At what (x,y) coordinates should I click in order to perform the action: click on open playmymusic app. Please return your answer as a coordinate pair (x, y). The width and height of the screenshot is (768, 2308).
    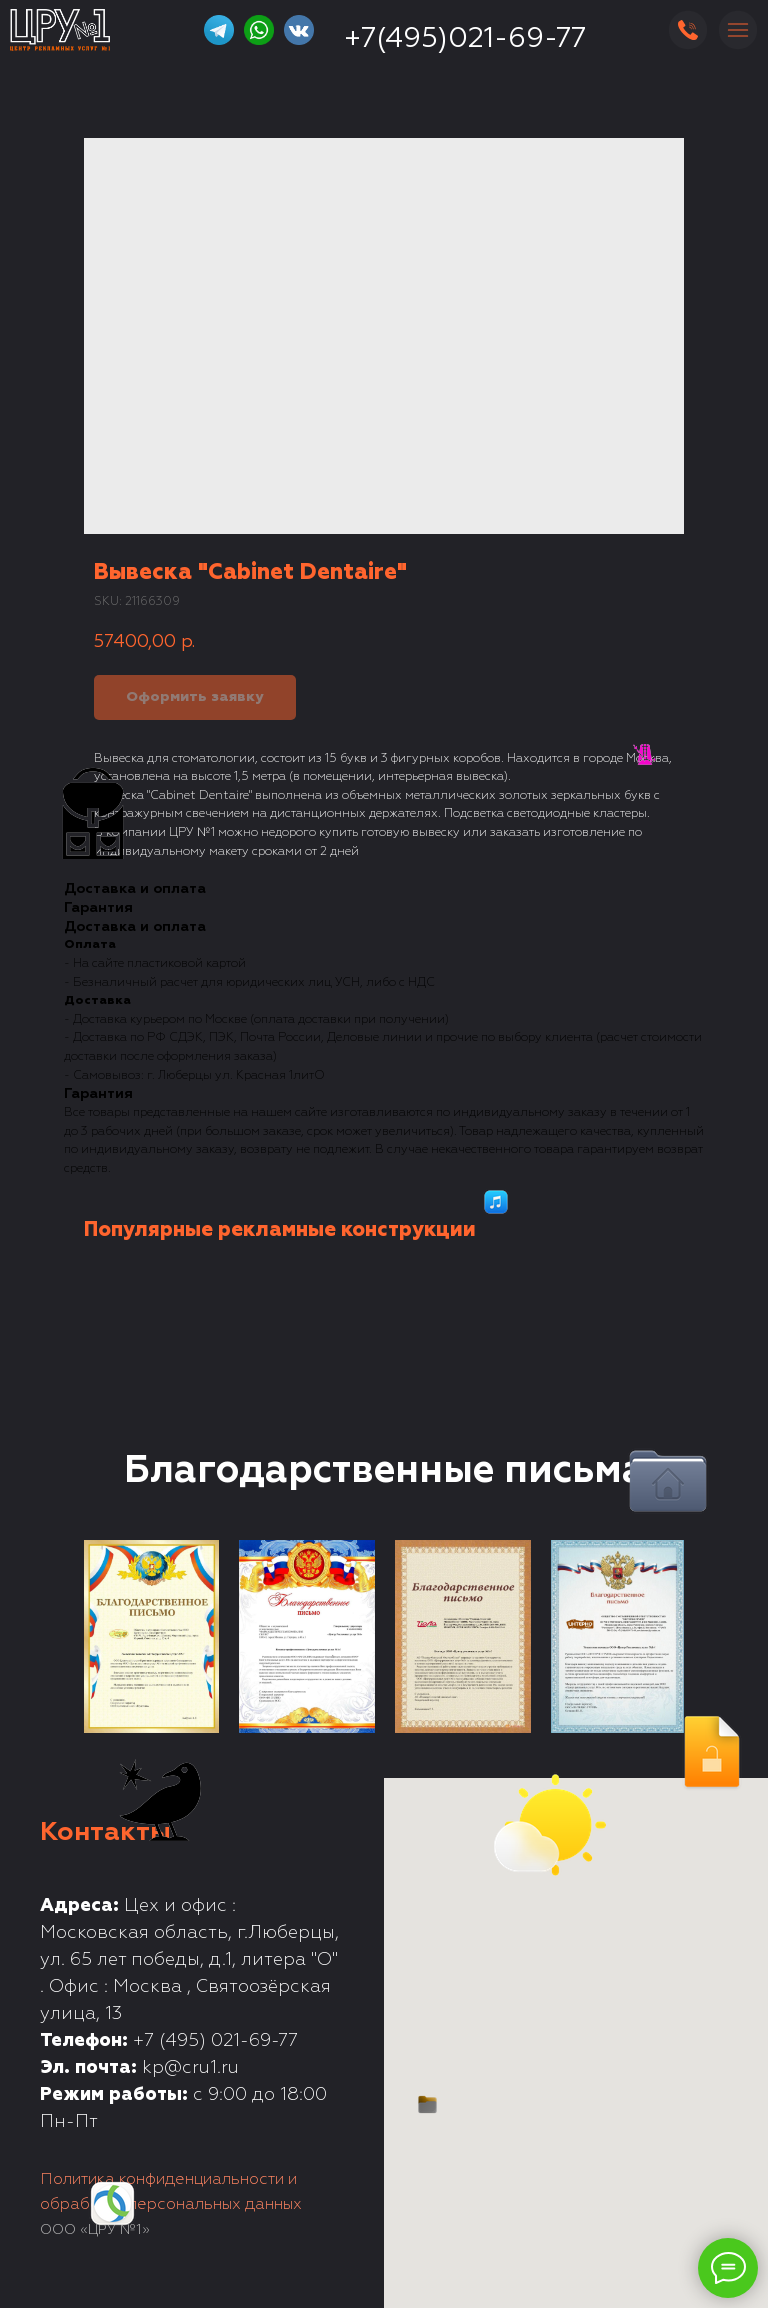
    Looking at the image, I should click on (496, 1202).